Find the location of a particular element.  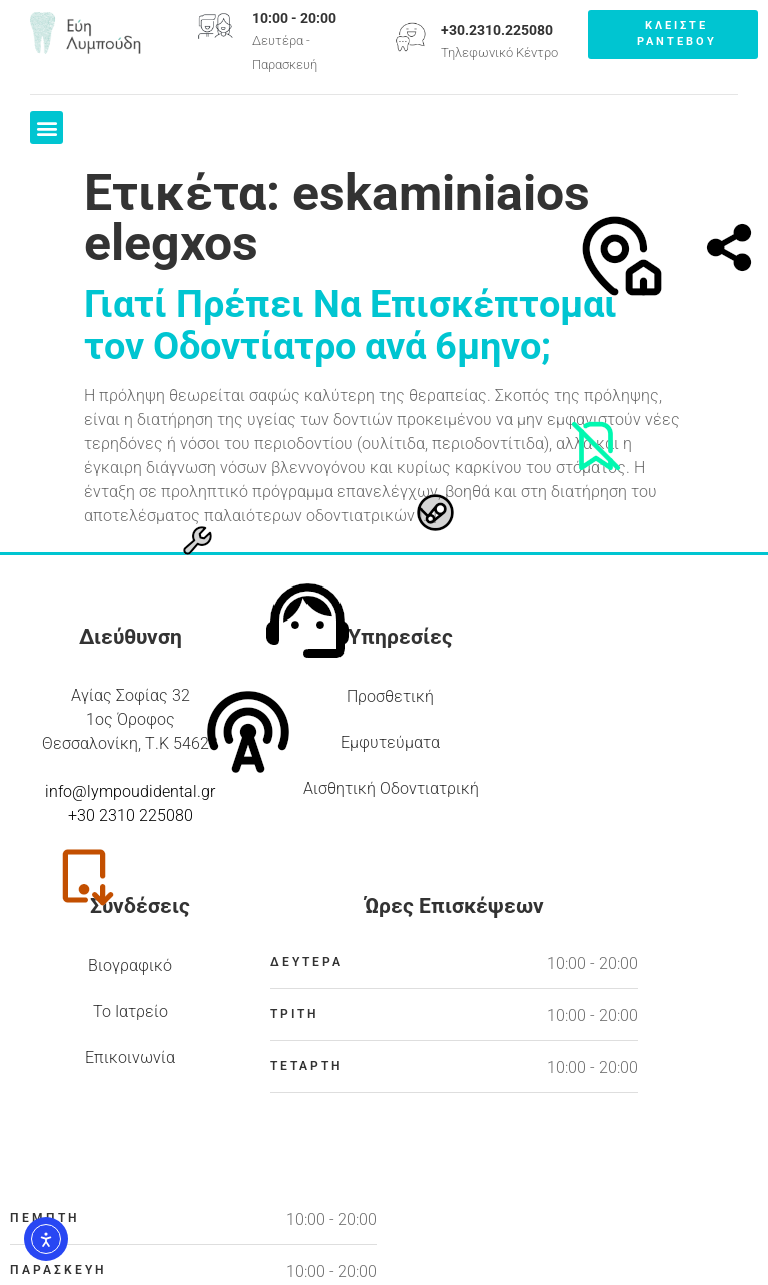

contact customer support is located at coordinates (307, 620).